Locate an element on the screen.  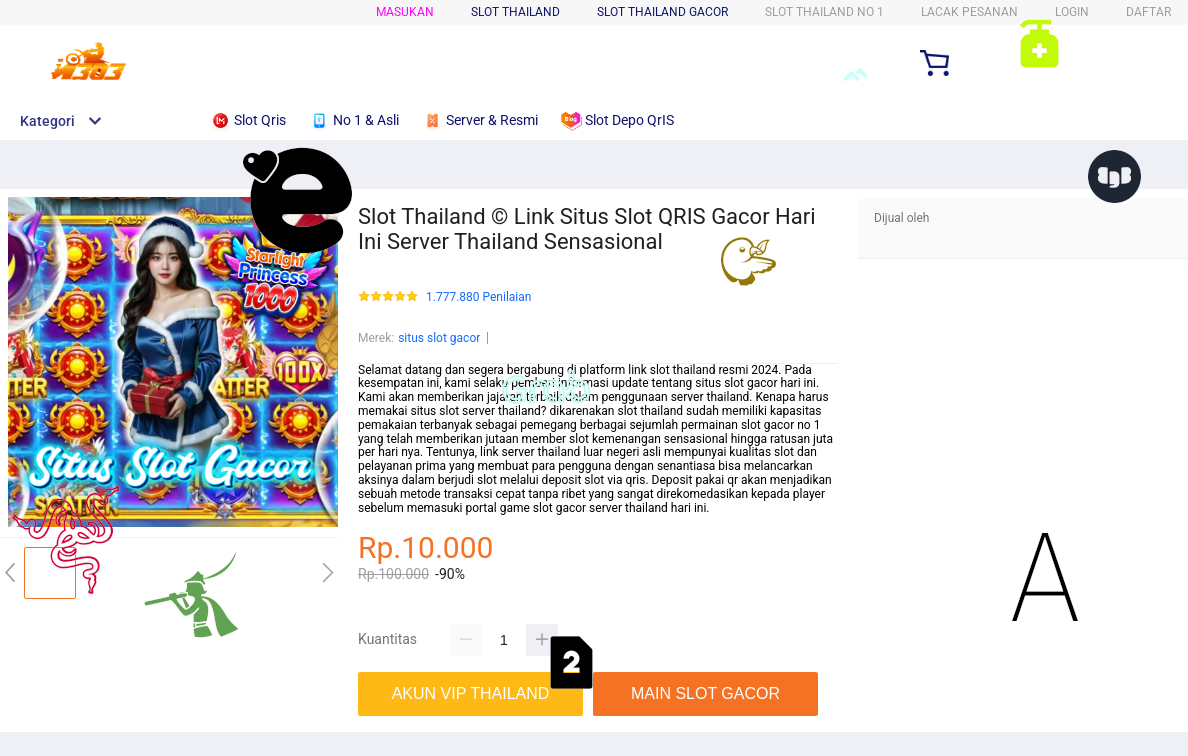
bower package manager logo is located at coordinates (748, 261).